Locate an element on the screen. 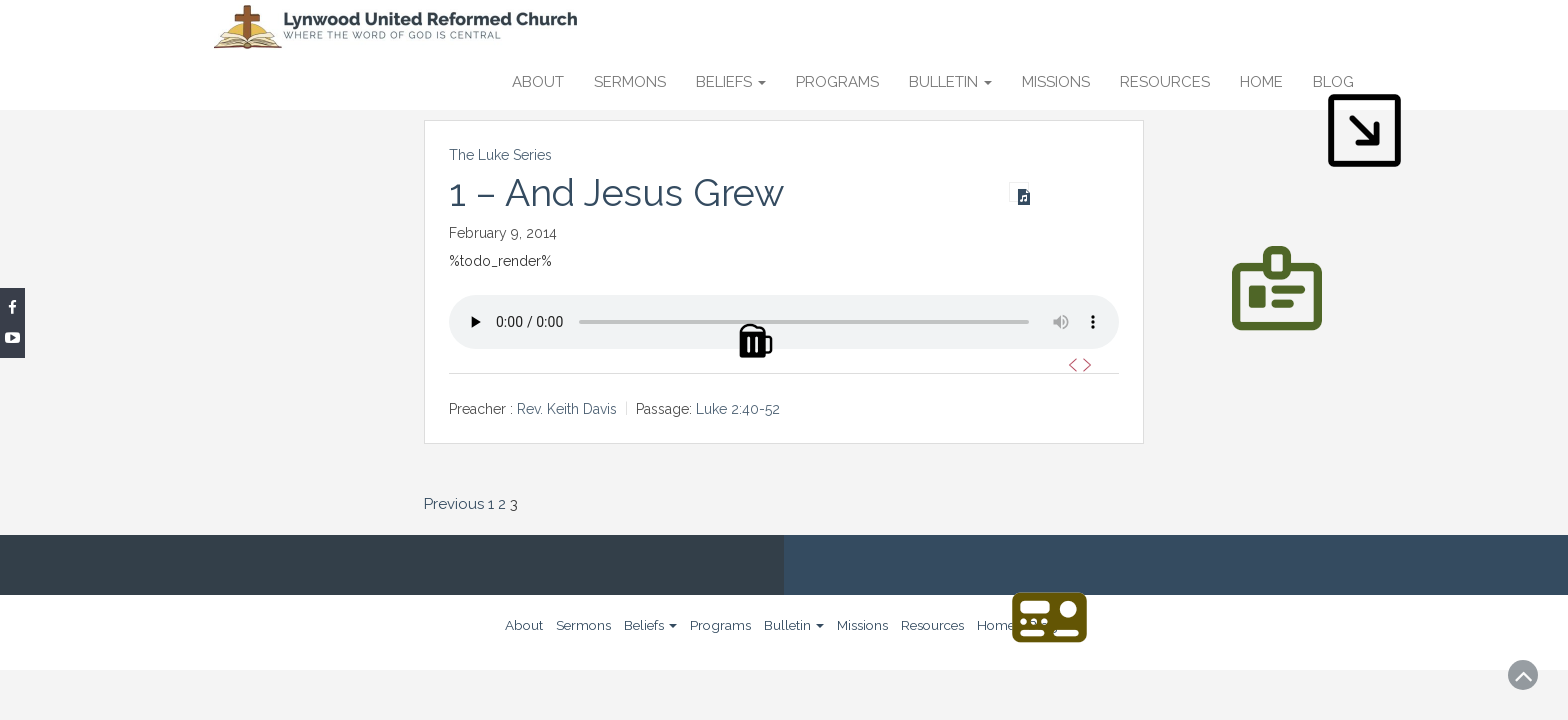 The image size is (1568, 720). view or edit source code is located at coordinates (1080, 365).